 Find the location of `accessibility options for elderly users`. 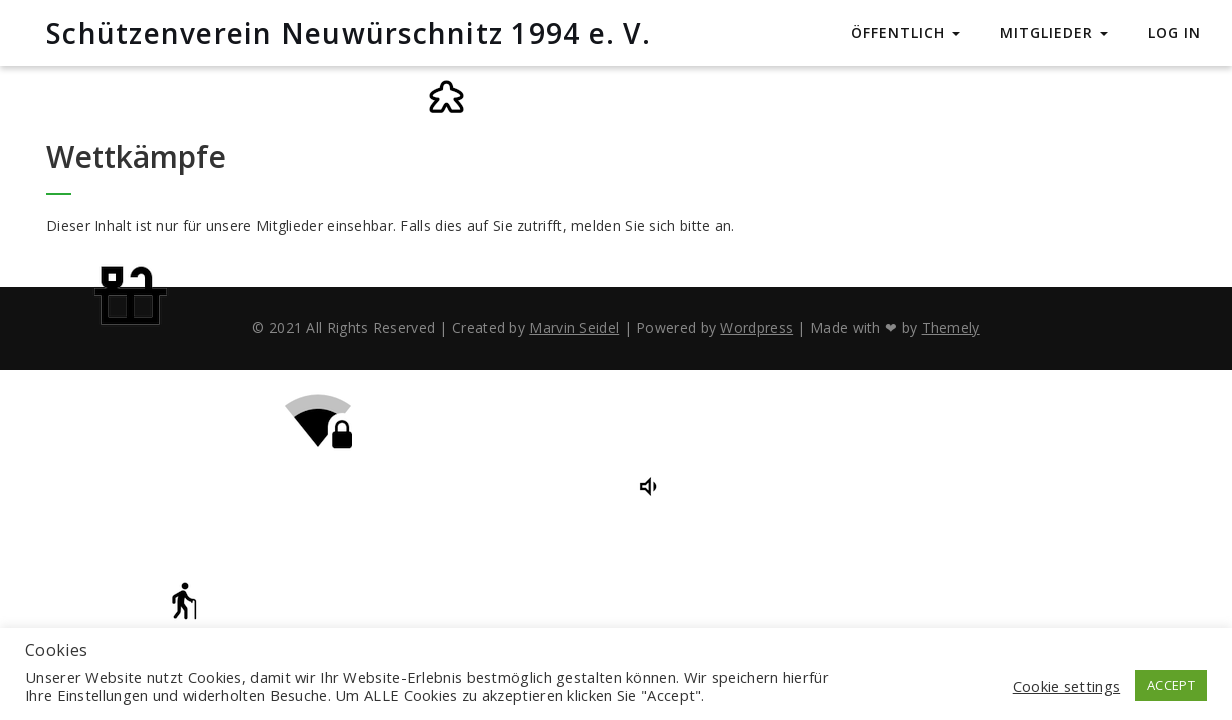

accessibility options for elderly users is located at coordinates (182, 600).